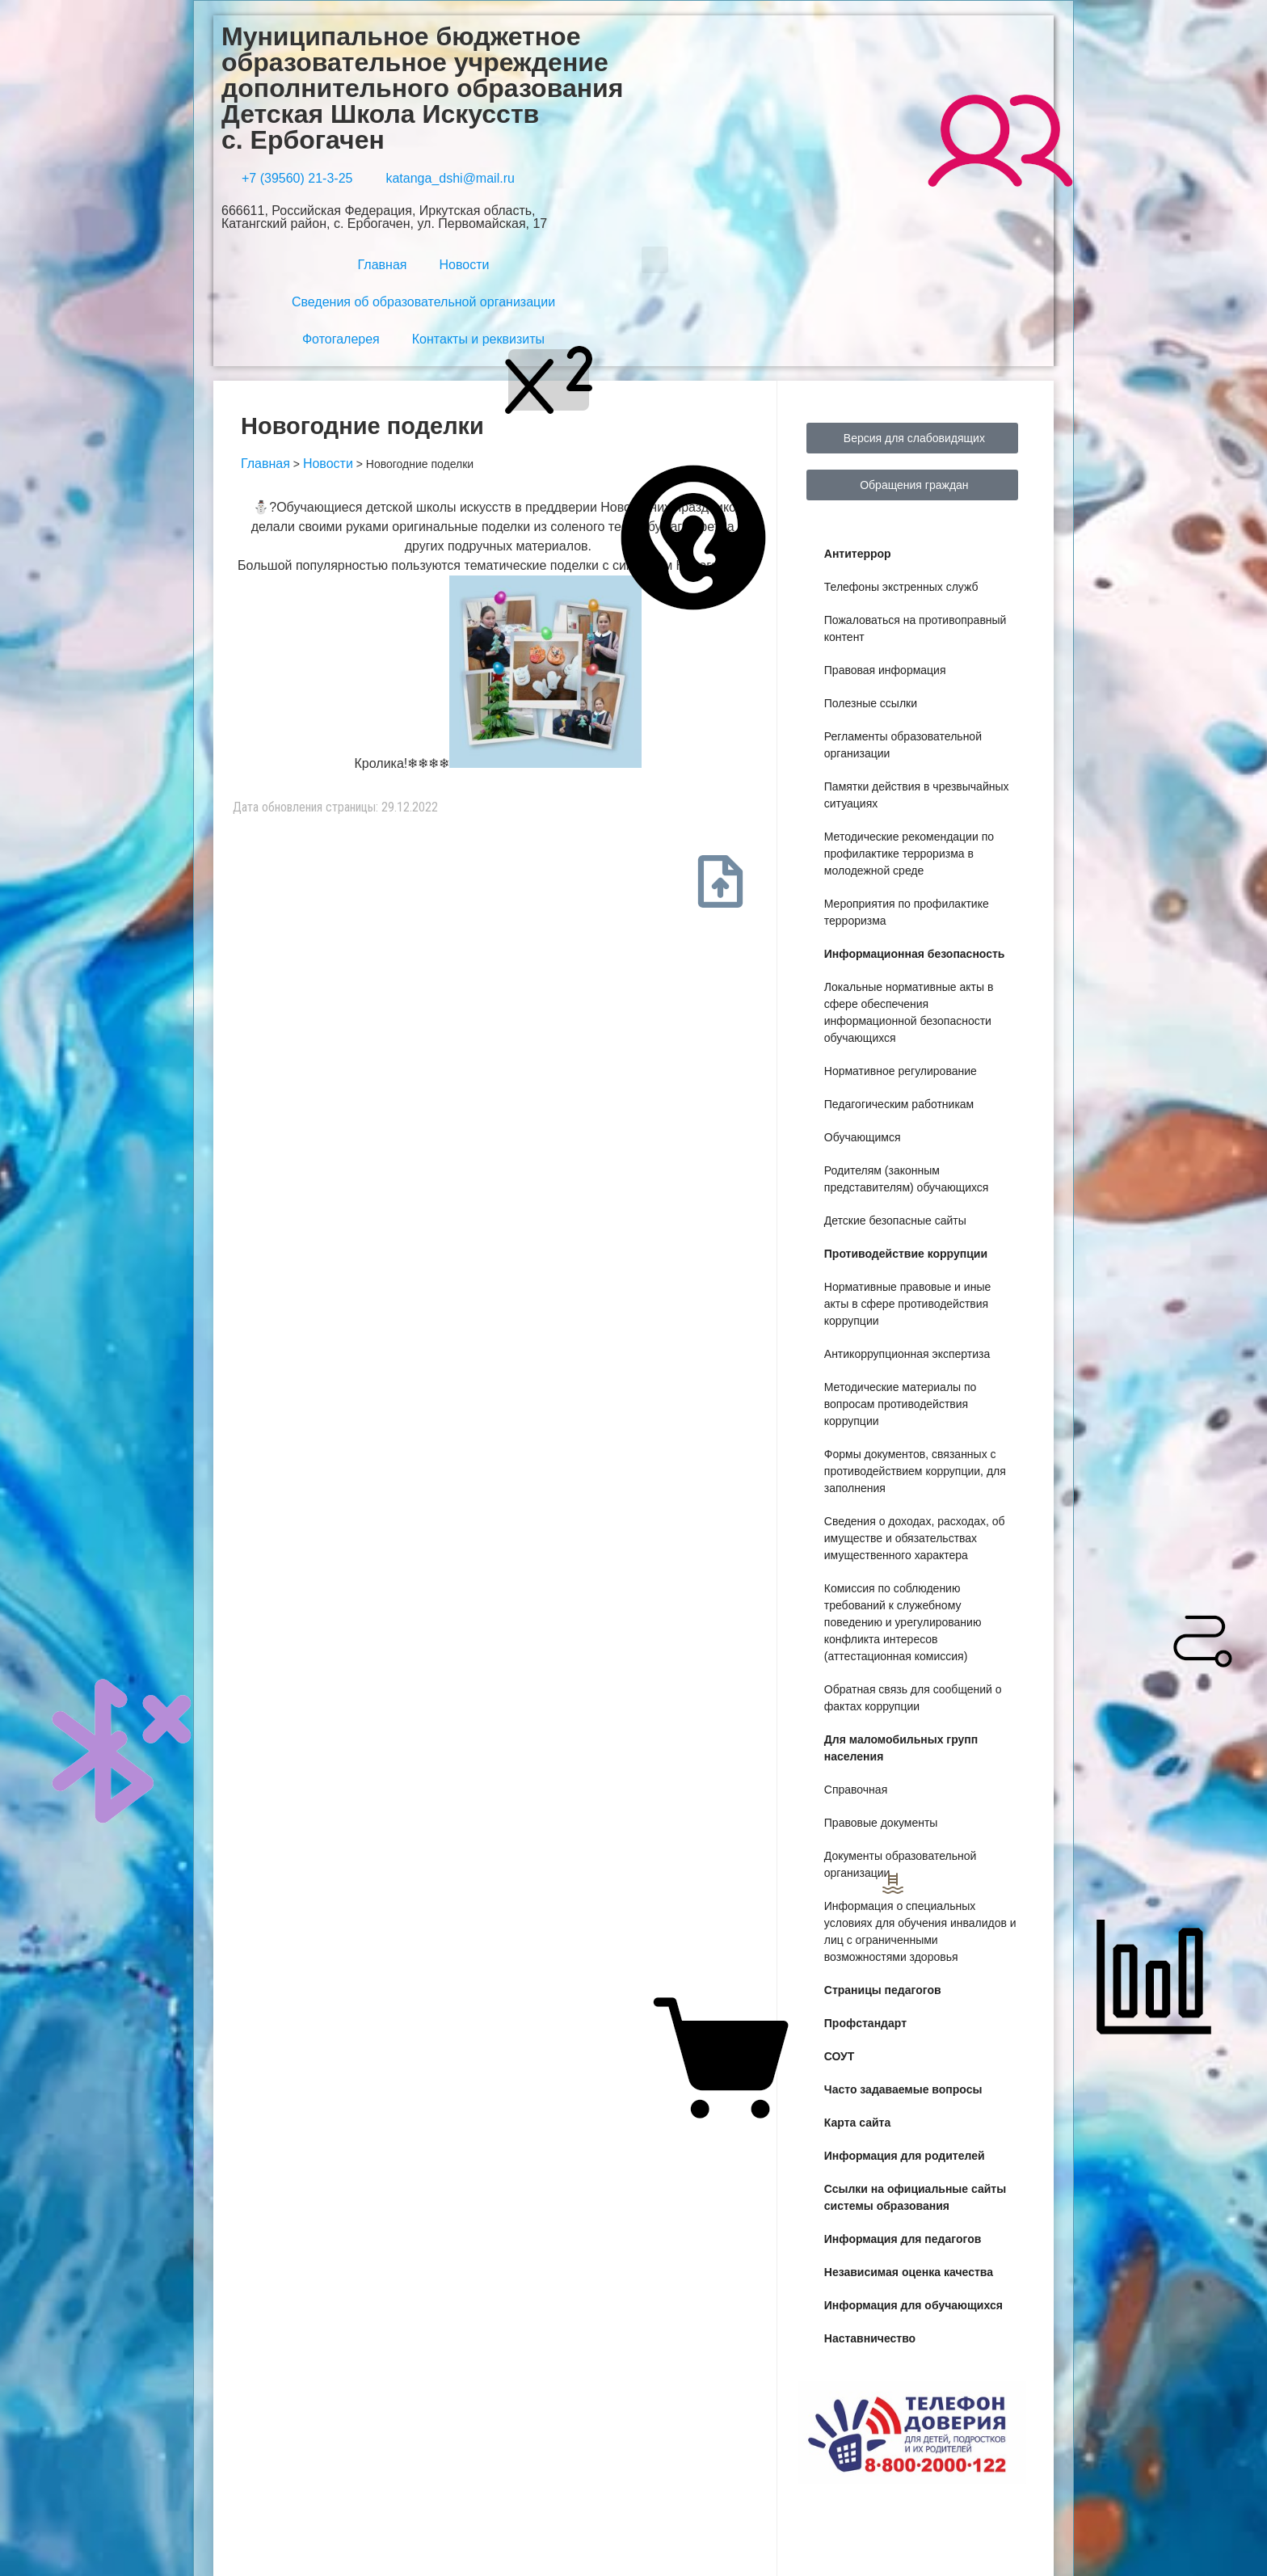 This screenshot has width=1267, height=2576. I want to click on view analytics or statistics, so click(1154, 1985).